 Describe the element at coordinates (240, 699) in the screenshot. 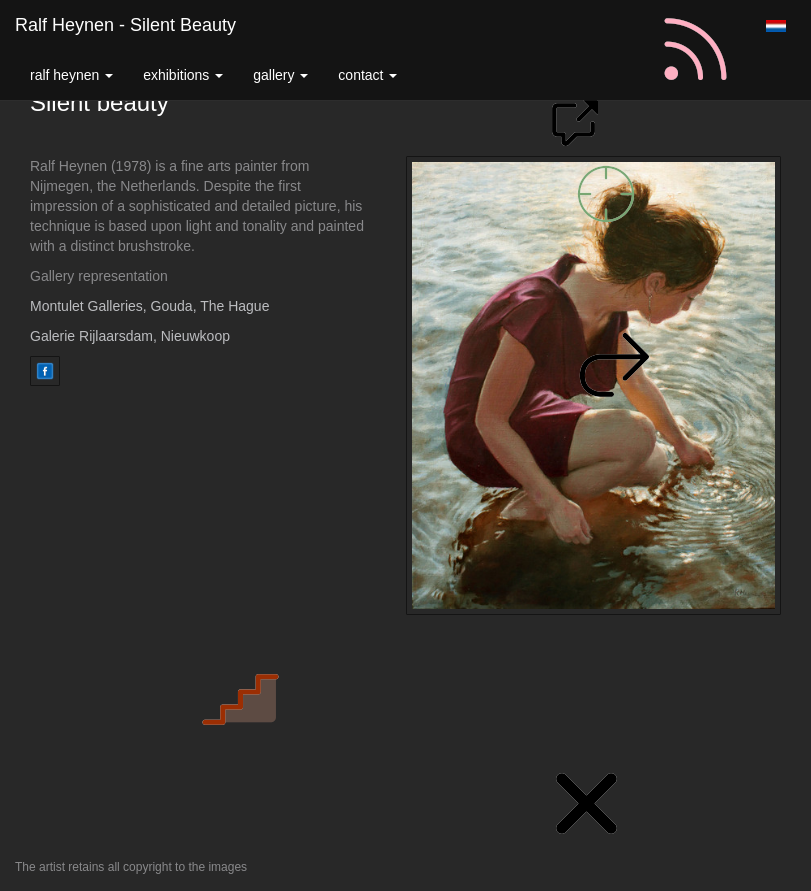

I see `view step count or fitness progress` at that location.